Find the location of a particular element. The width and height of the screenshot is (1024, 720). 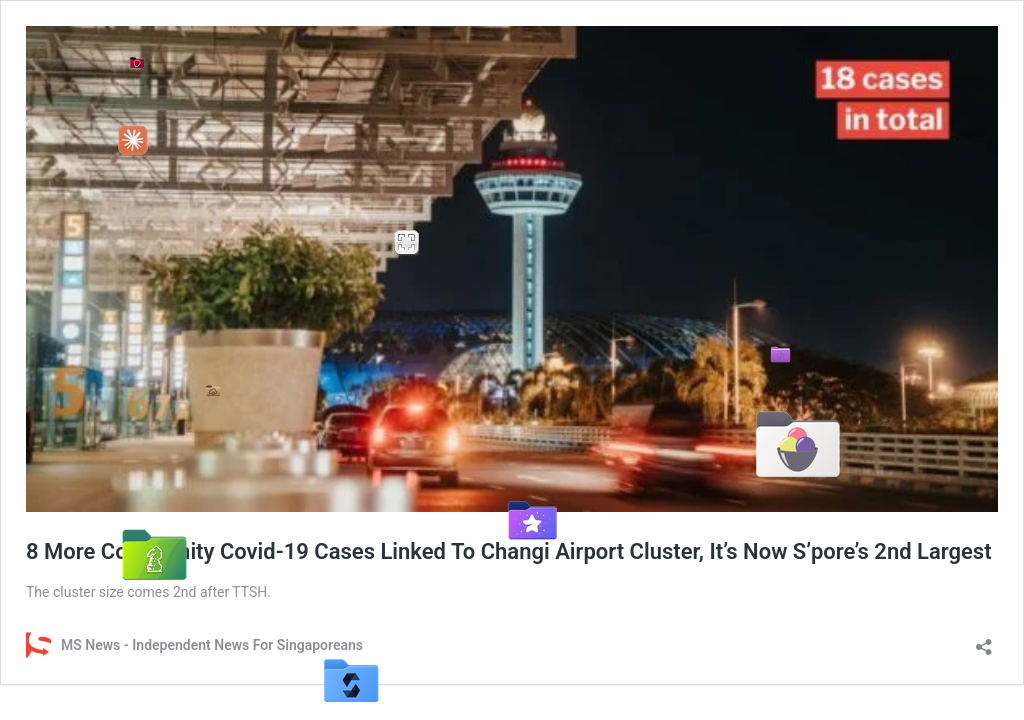

open apache httpd server configuration folder is located at coordinates (213, 391).